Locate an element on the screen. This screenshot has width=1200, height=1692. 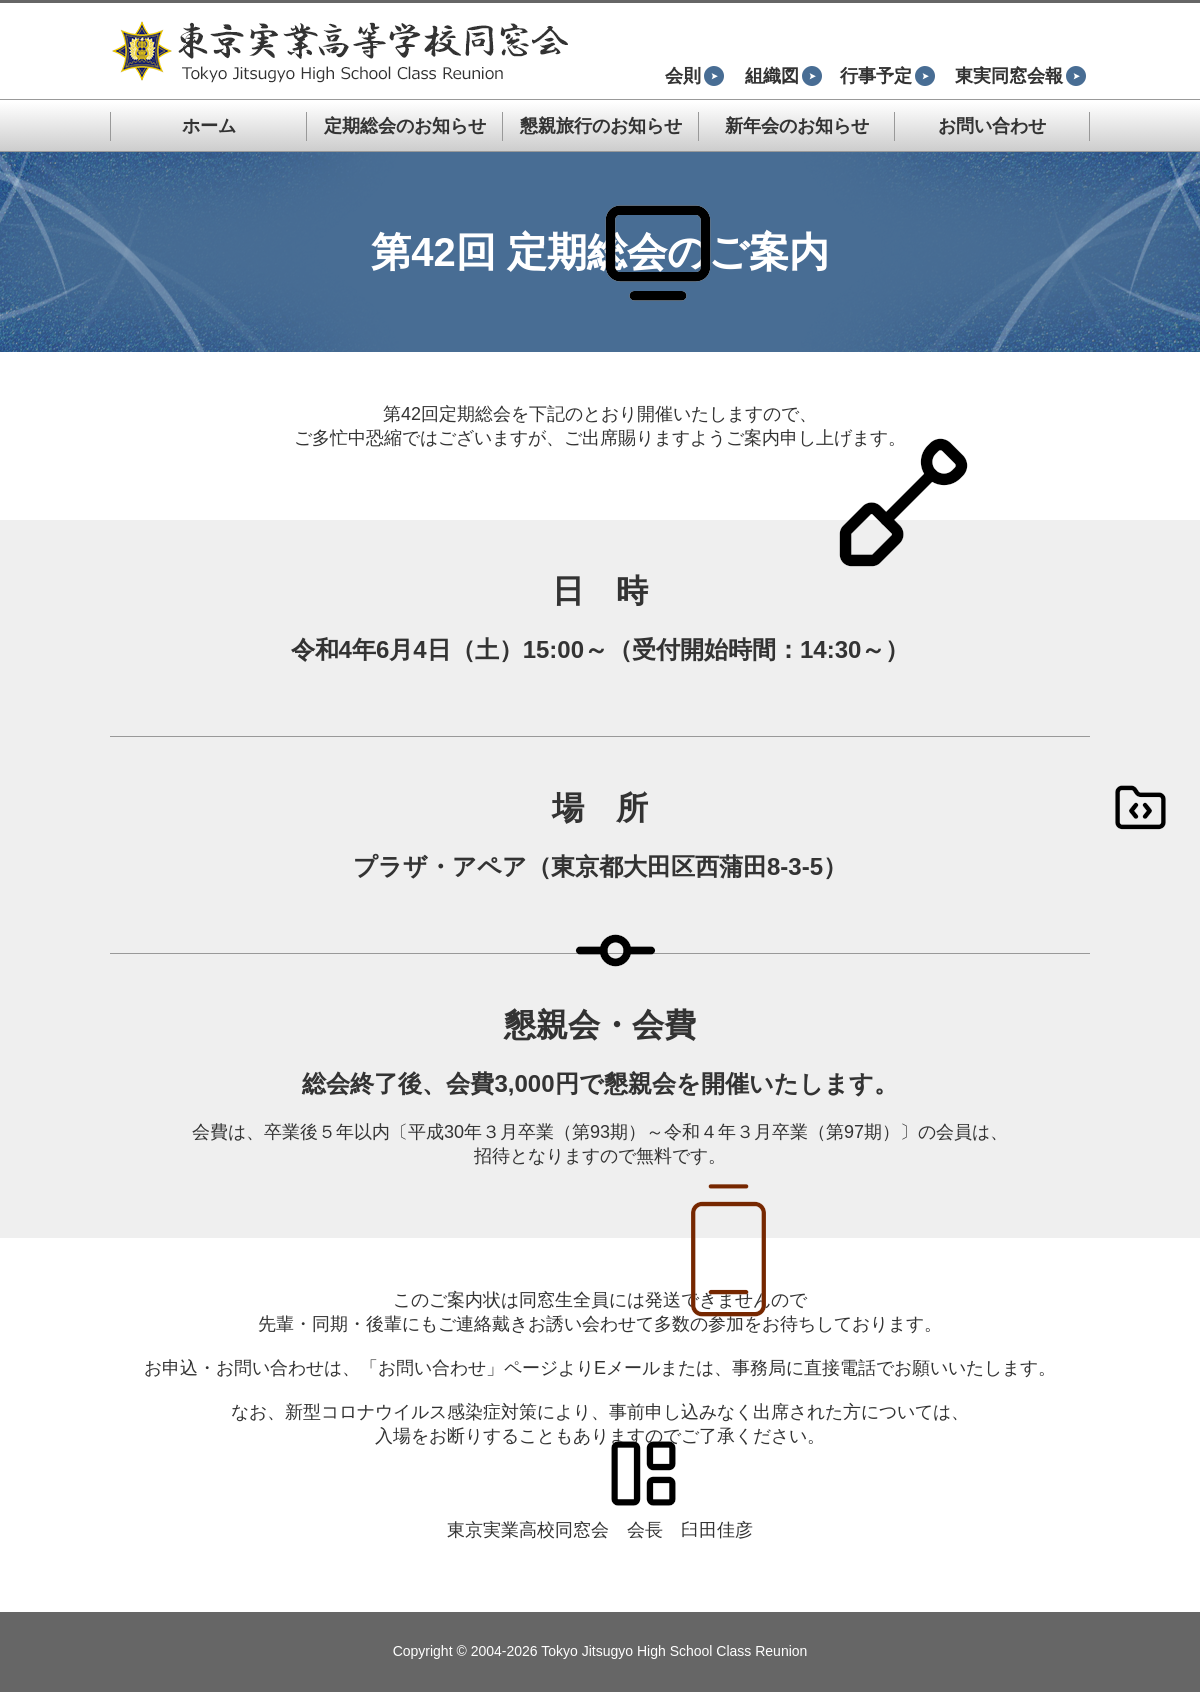
open code files directory is located at coordinates (1140, 808).